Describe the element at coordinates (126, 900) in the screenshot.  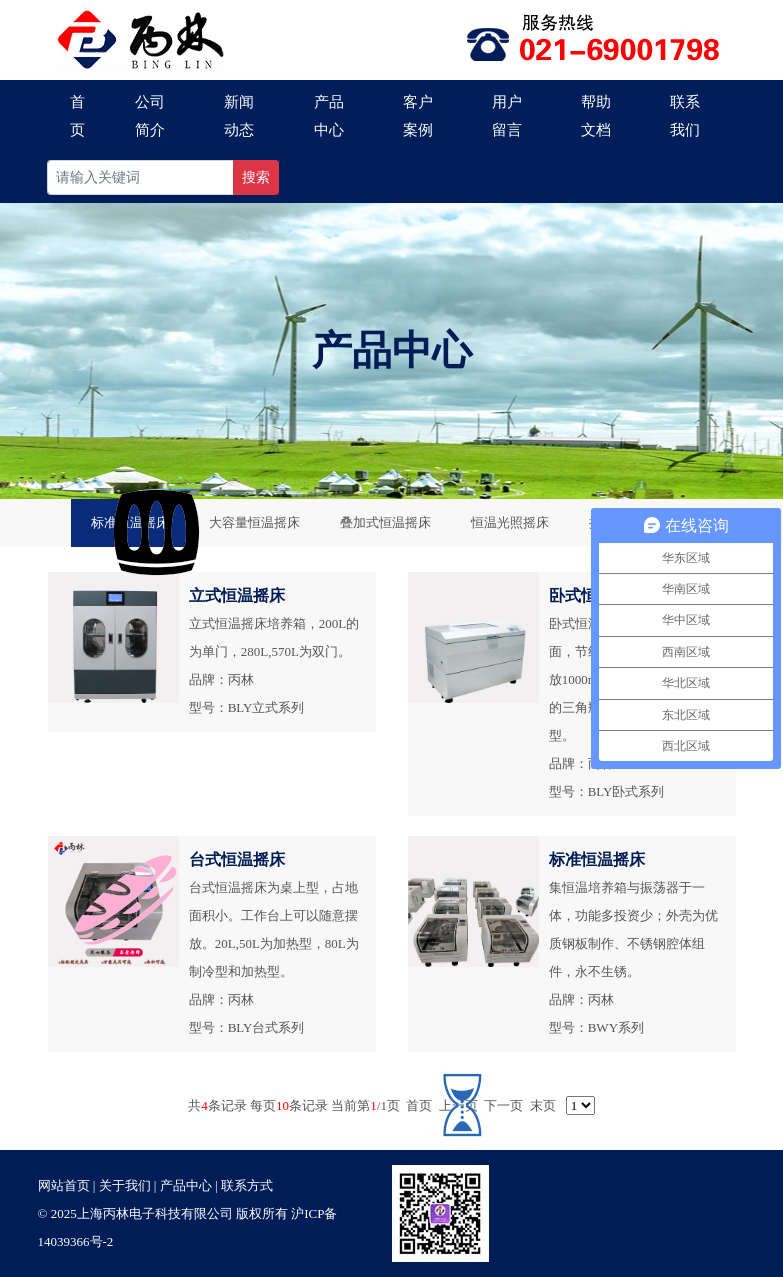
I see `access food or dining options` at that location.